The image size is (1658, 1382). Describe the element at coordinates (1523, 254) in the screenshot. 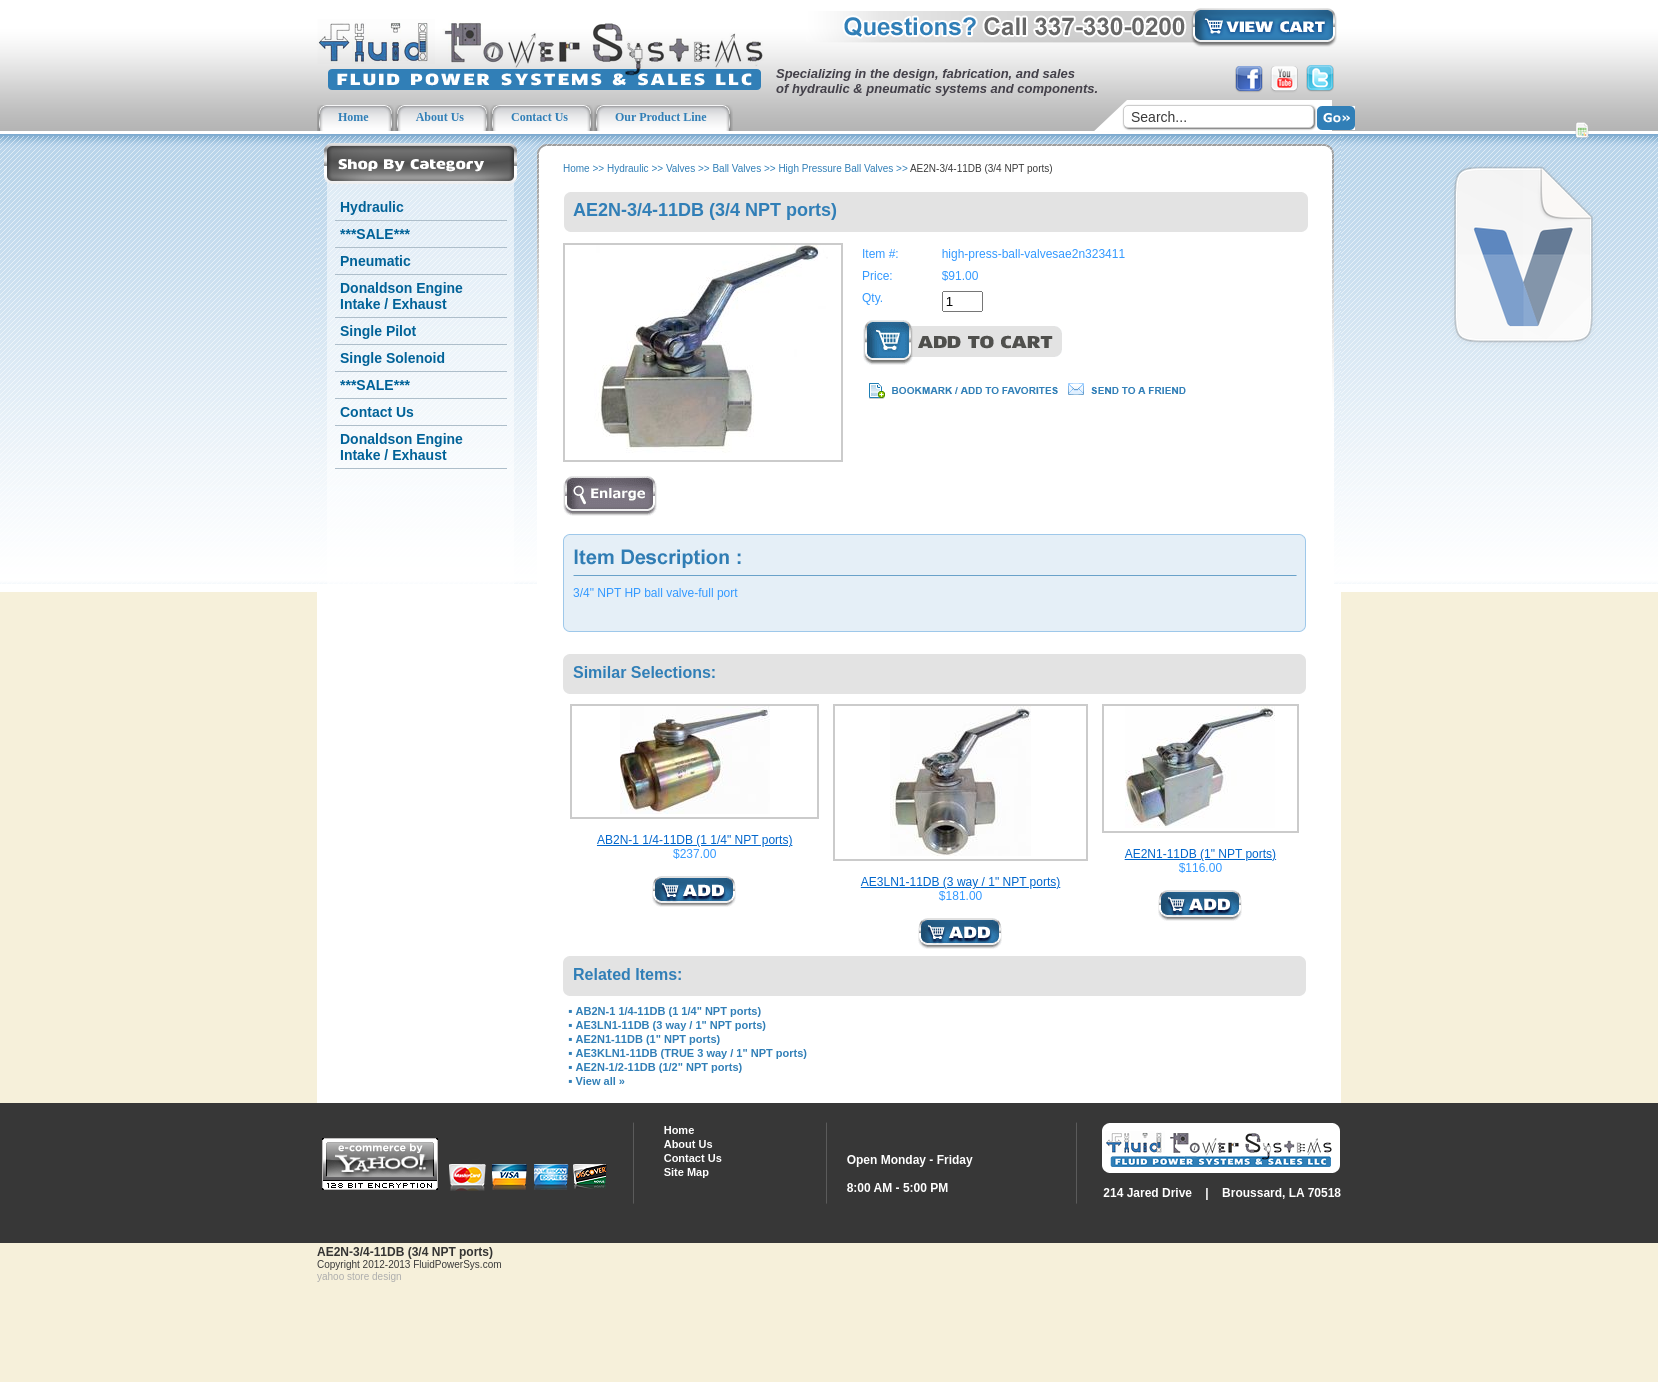

I see `a v programming language source file` at that location.